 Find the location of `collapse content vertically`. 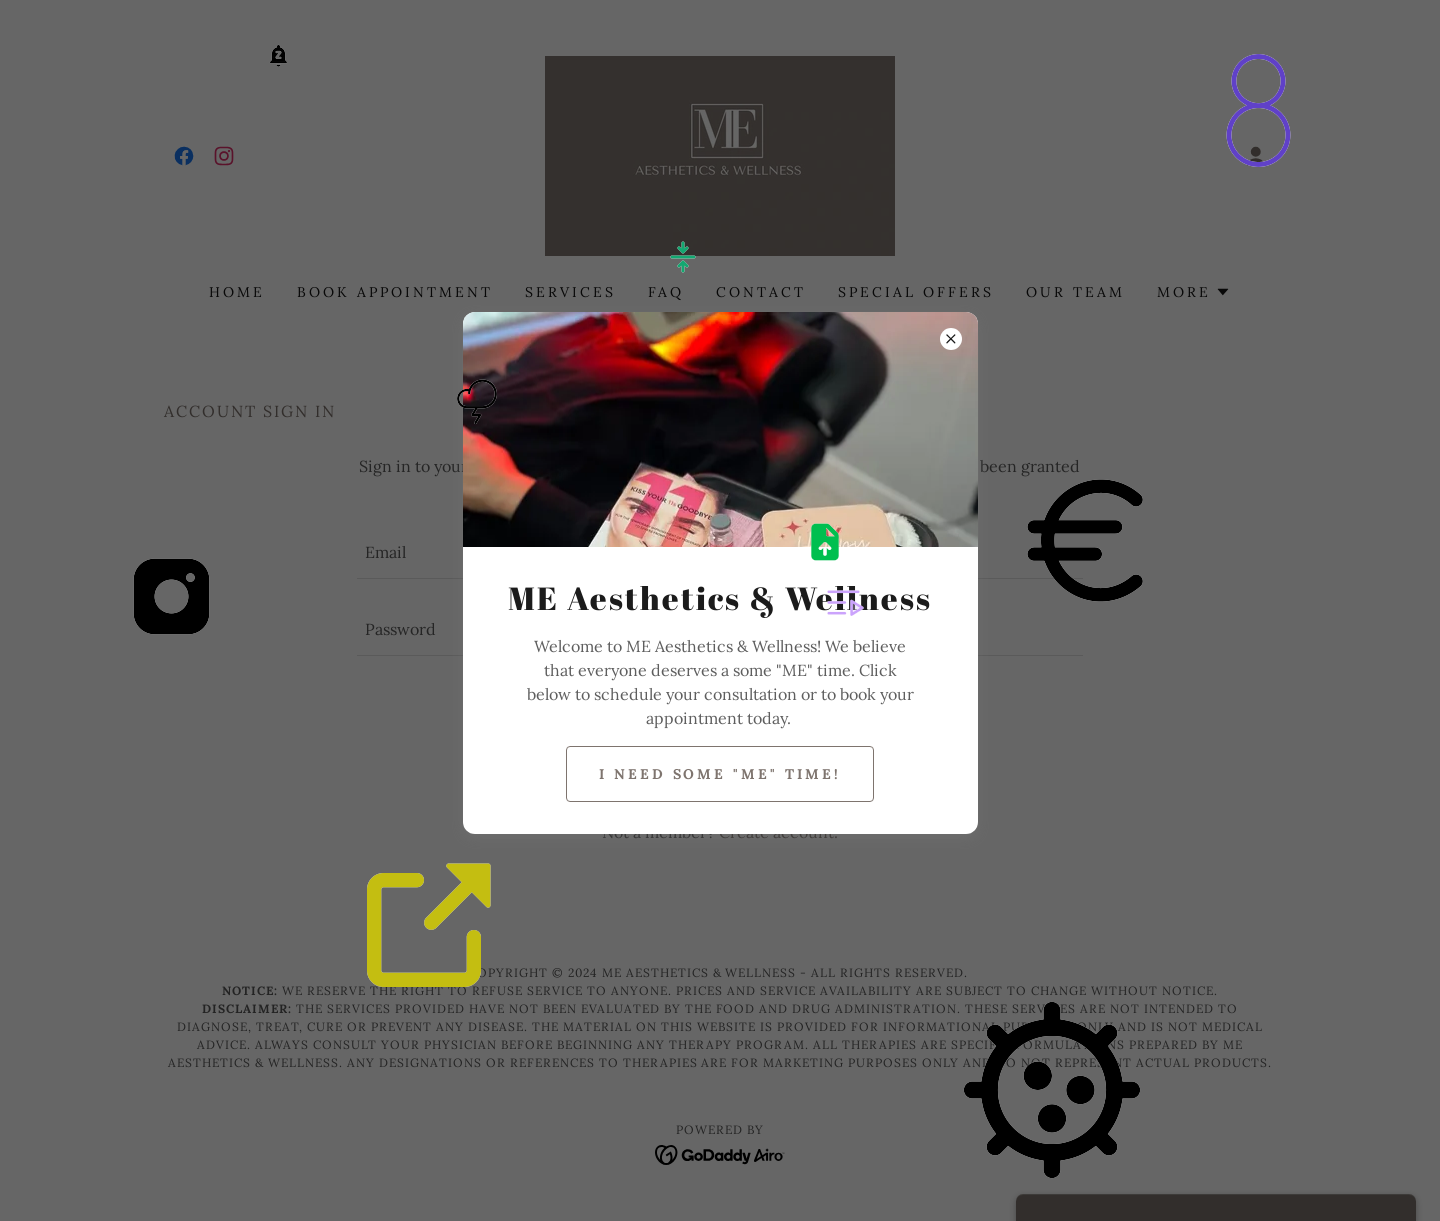

collapse content vertically is located at coordinates (683, 257).